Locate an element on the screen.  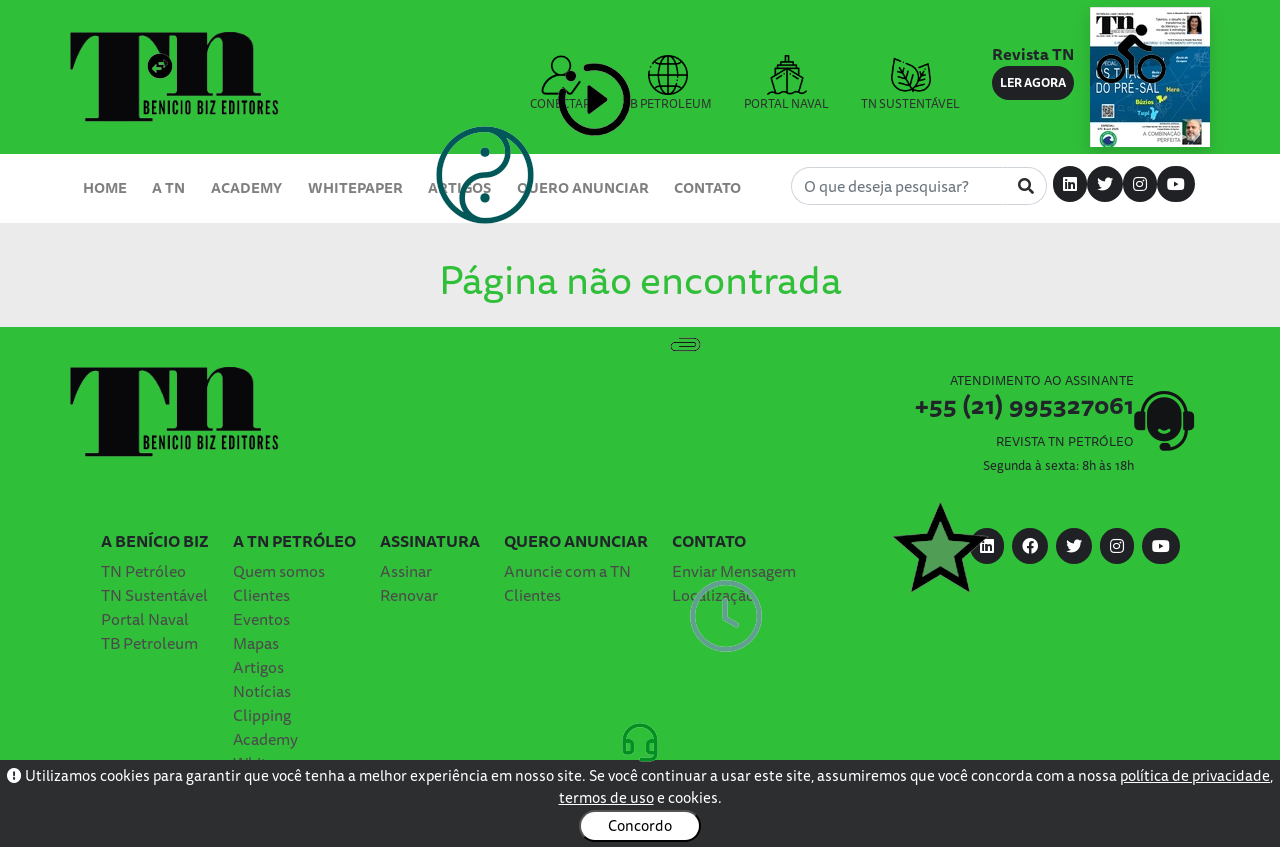
add item to favorites is located at coordinates (940, 549).